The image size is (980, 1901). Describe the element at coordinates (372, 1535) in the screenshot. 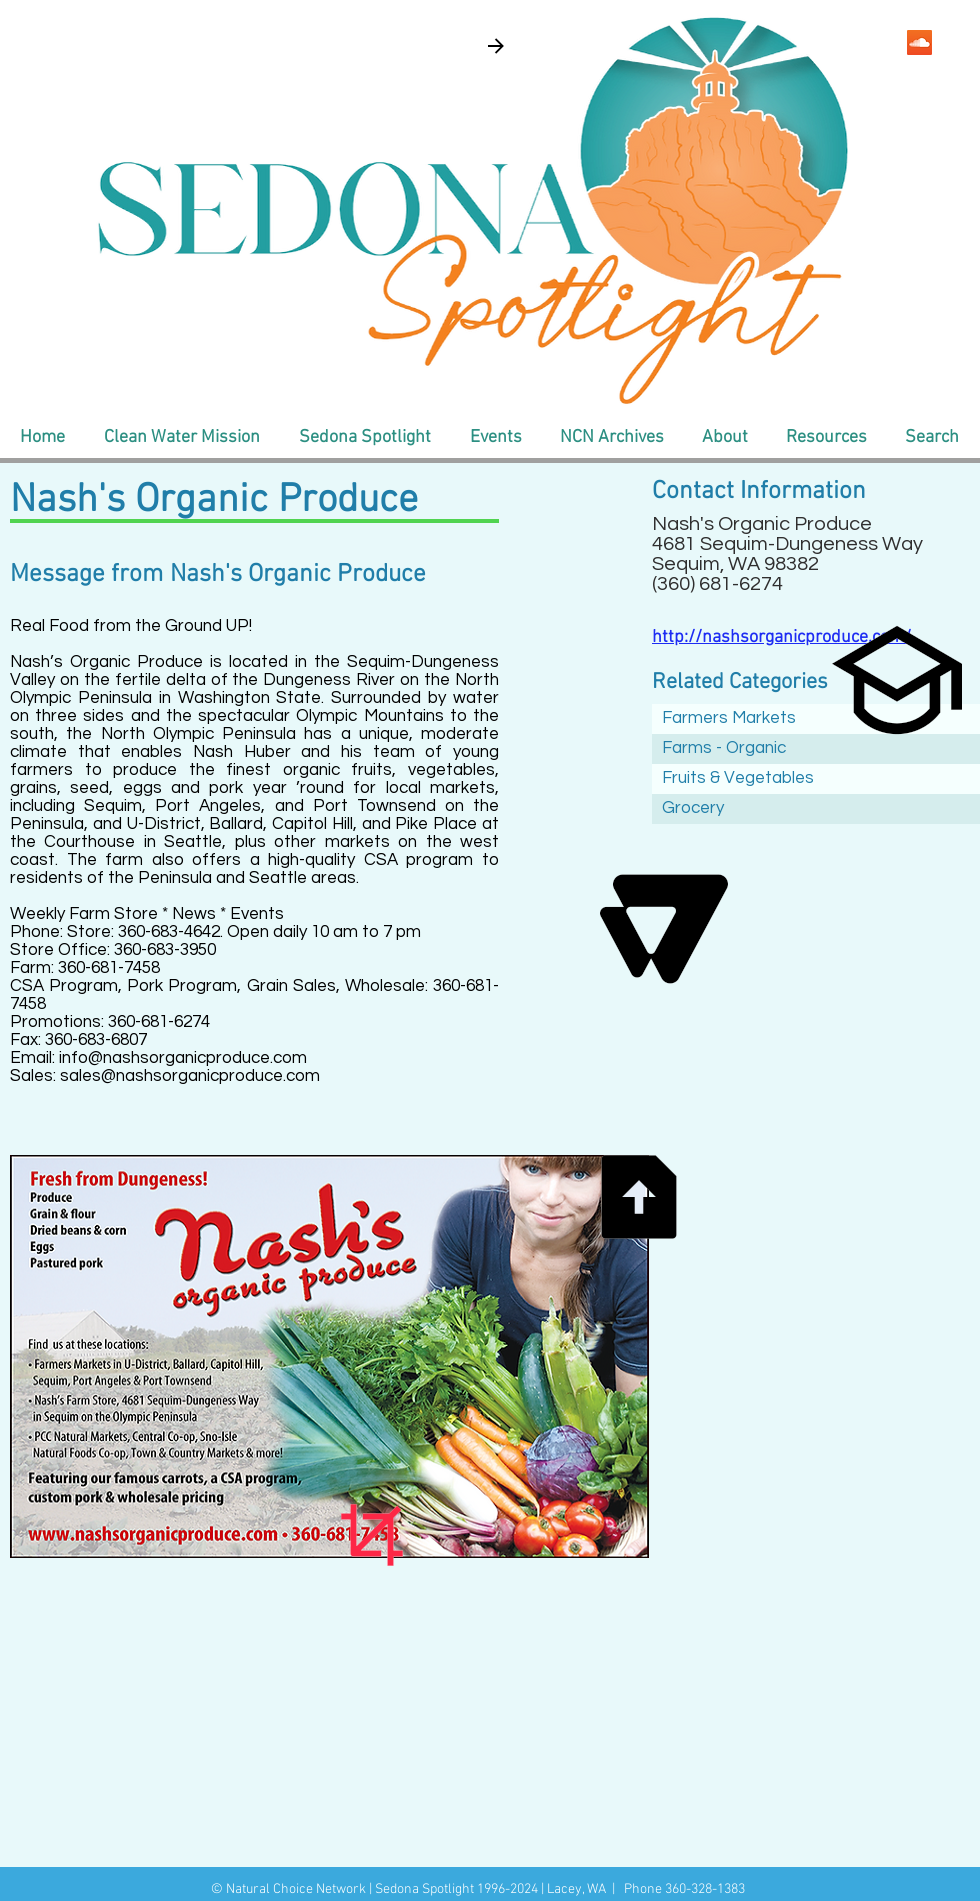

I see `crop an image or photo` at that location.